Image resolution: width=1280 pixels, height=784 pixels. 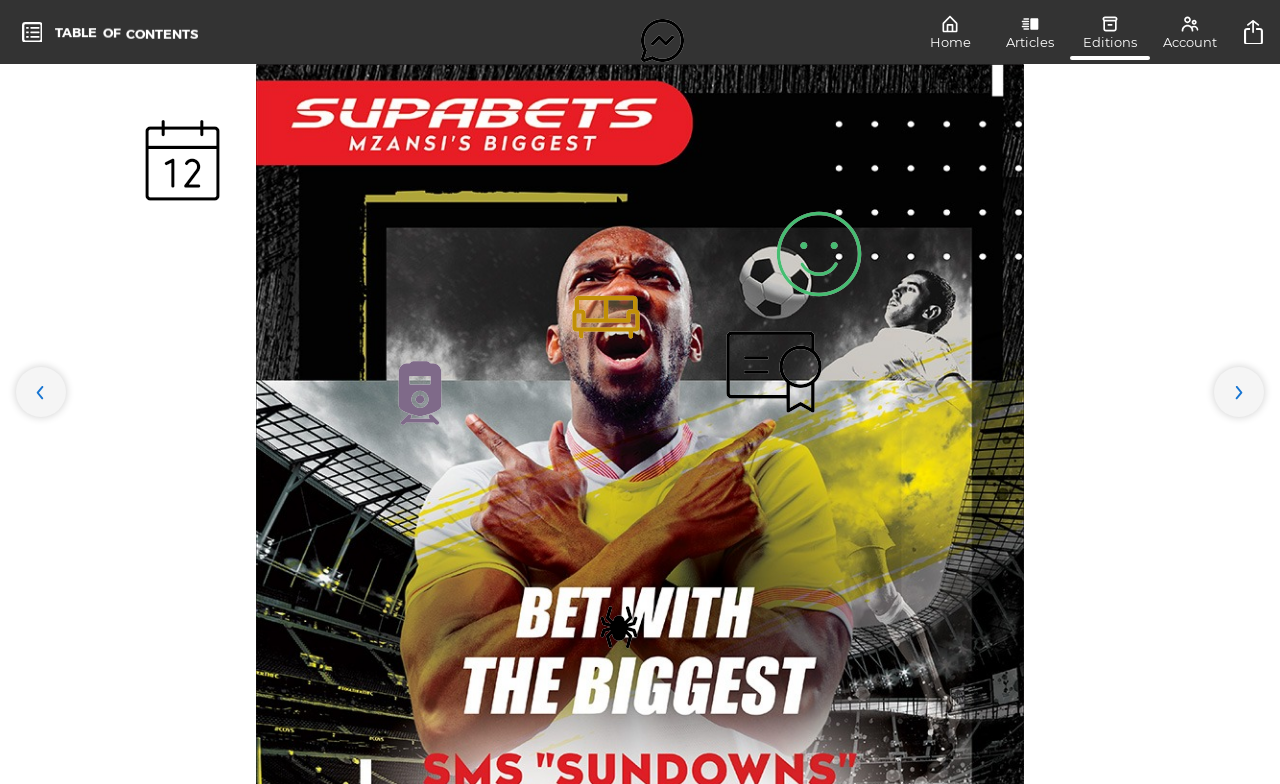 I want to click on add an emoji or reaction, so click(x=819, y=254).